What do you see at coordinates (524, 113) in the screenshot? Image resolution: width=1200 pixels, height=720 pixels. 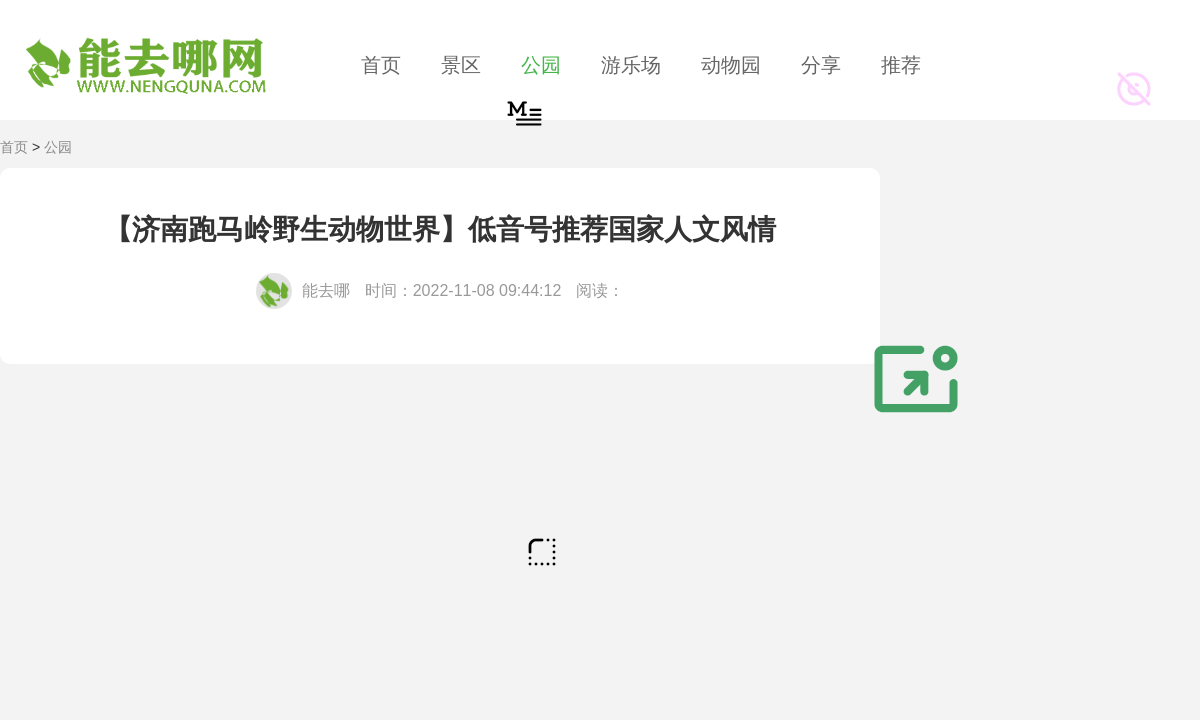 I see `open article on Medium` at bounding box center [524, 113].